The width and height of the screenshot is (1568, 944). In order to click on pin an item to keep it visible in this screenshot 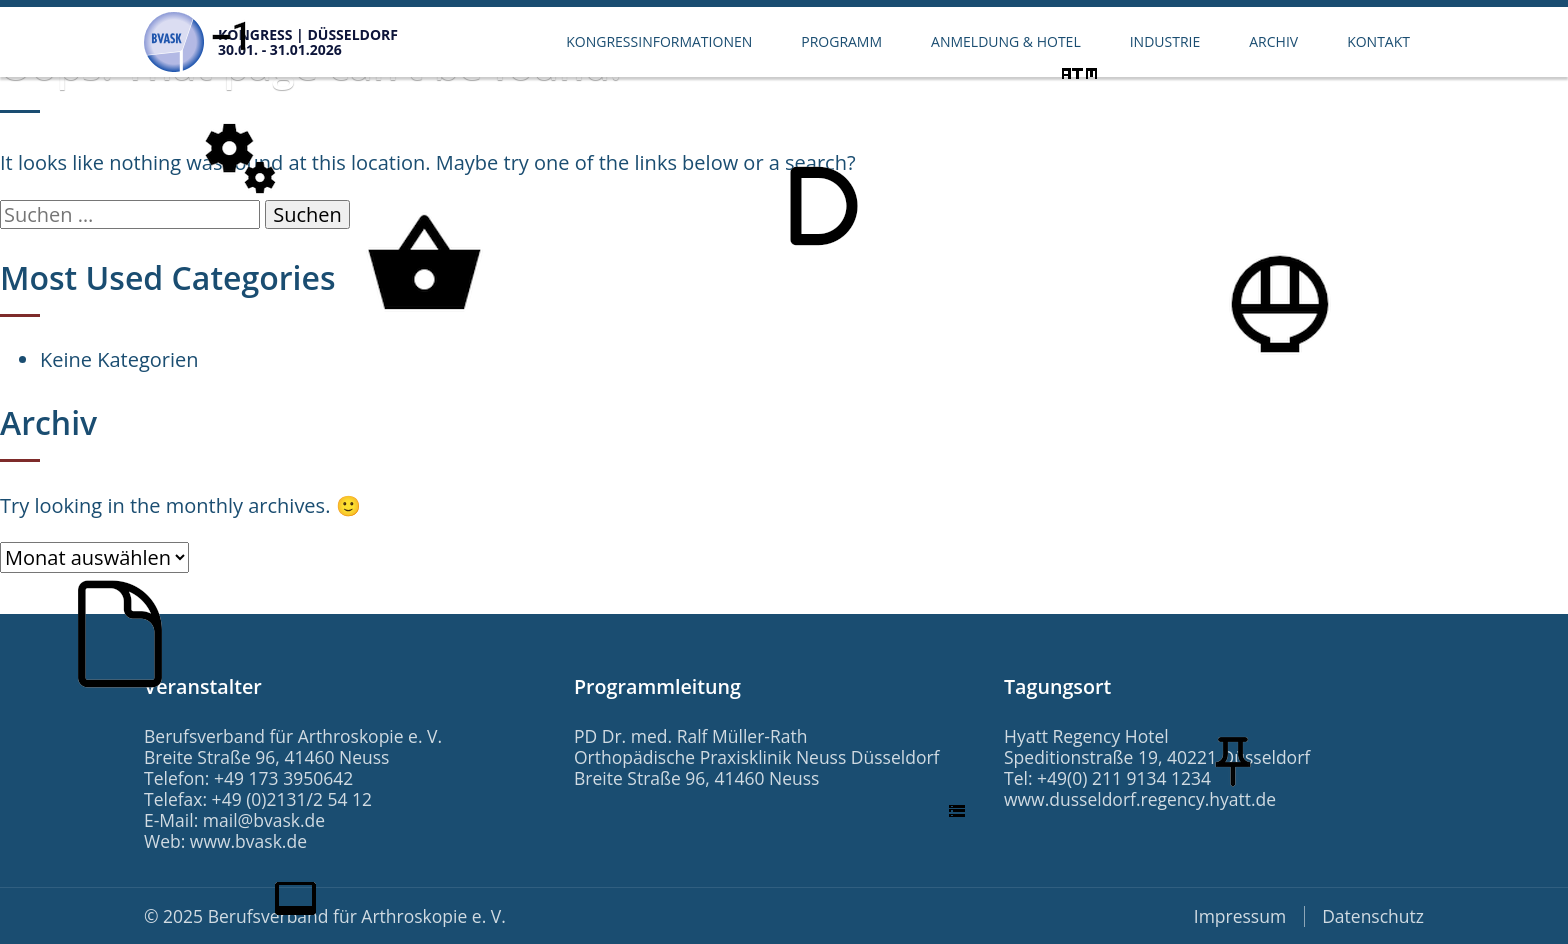, I will do `click(1233, 762)`.